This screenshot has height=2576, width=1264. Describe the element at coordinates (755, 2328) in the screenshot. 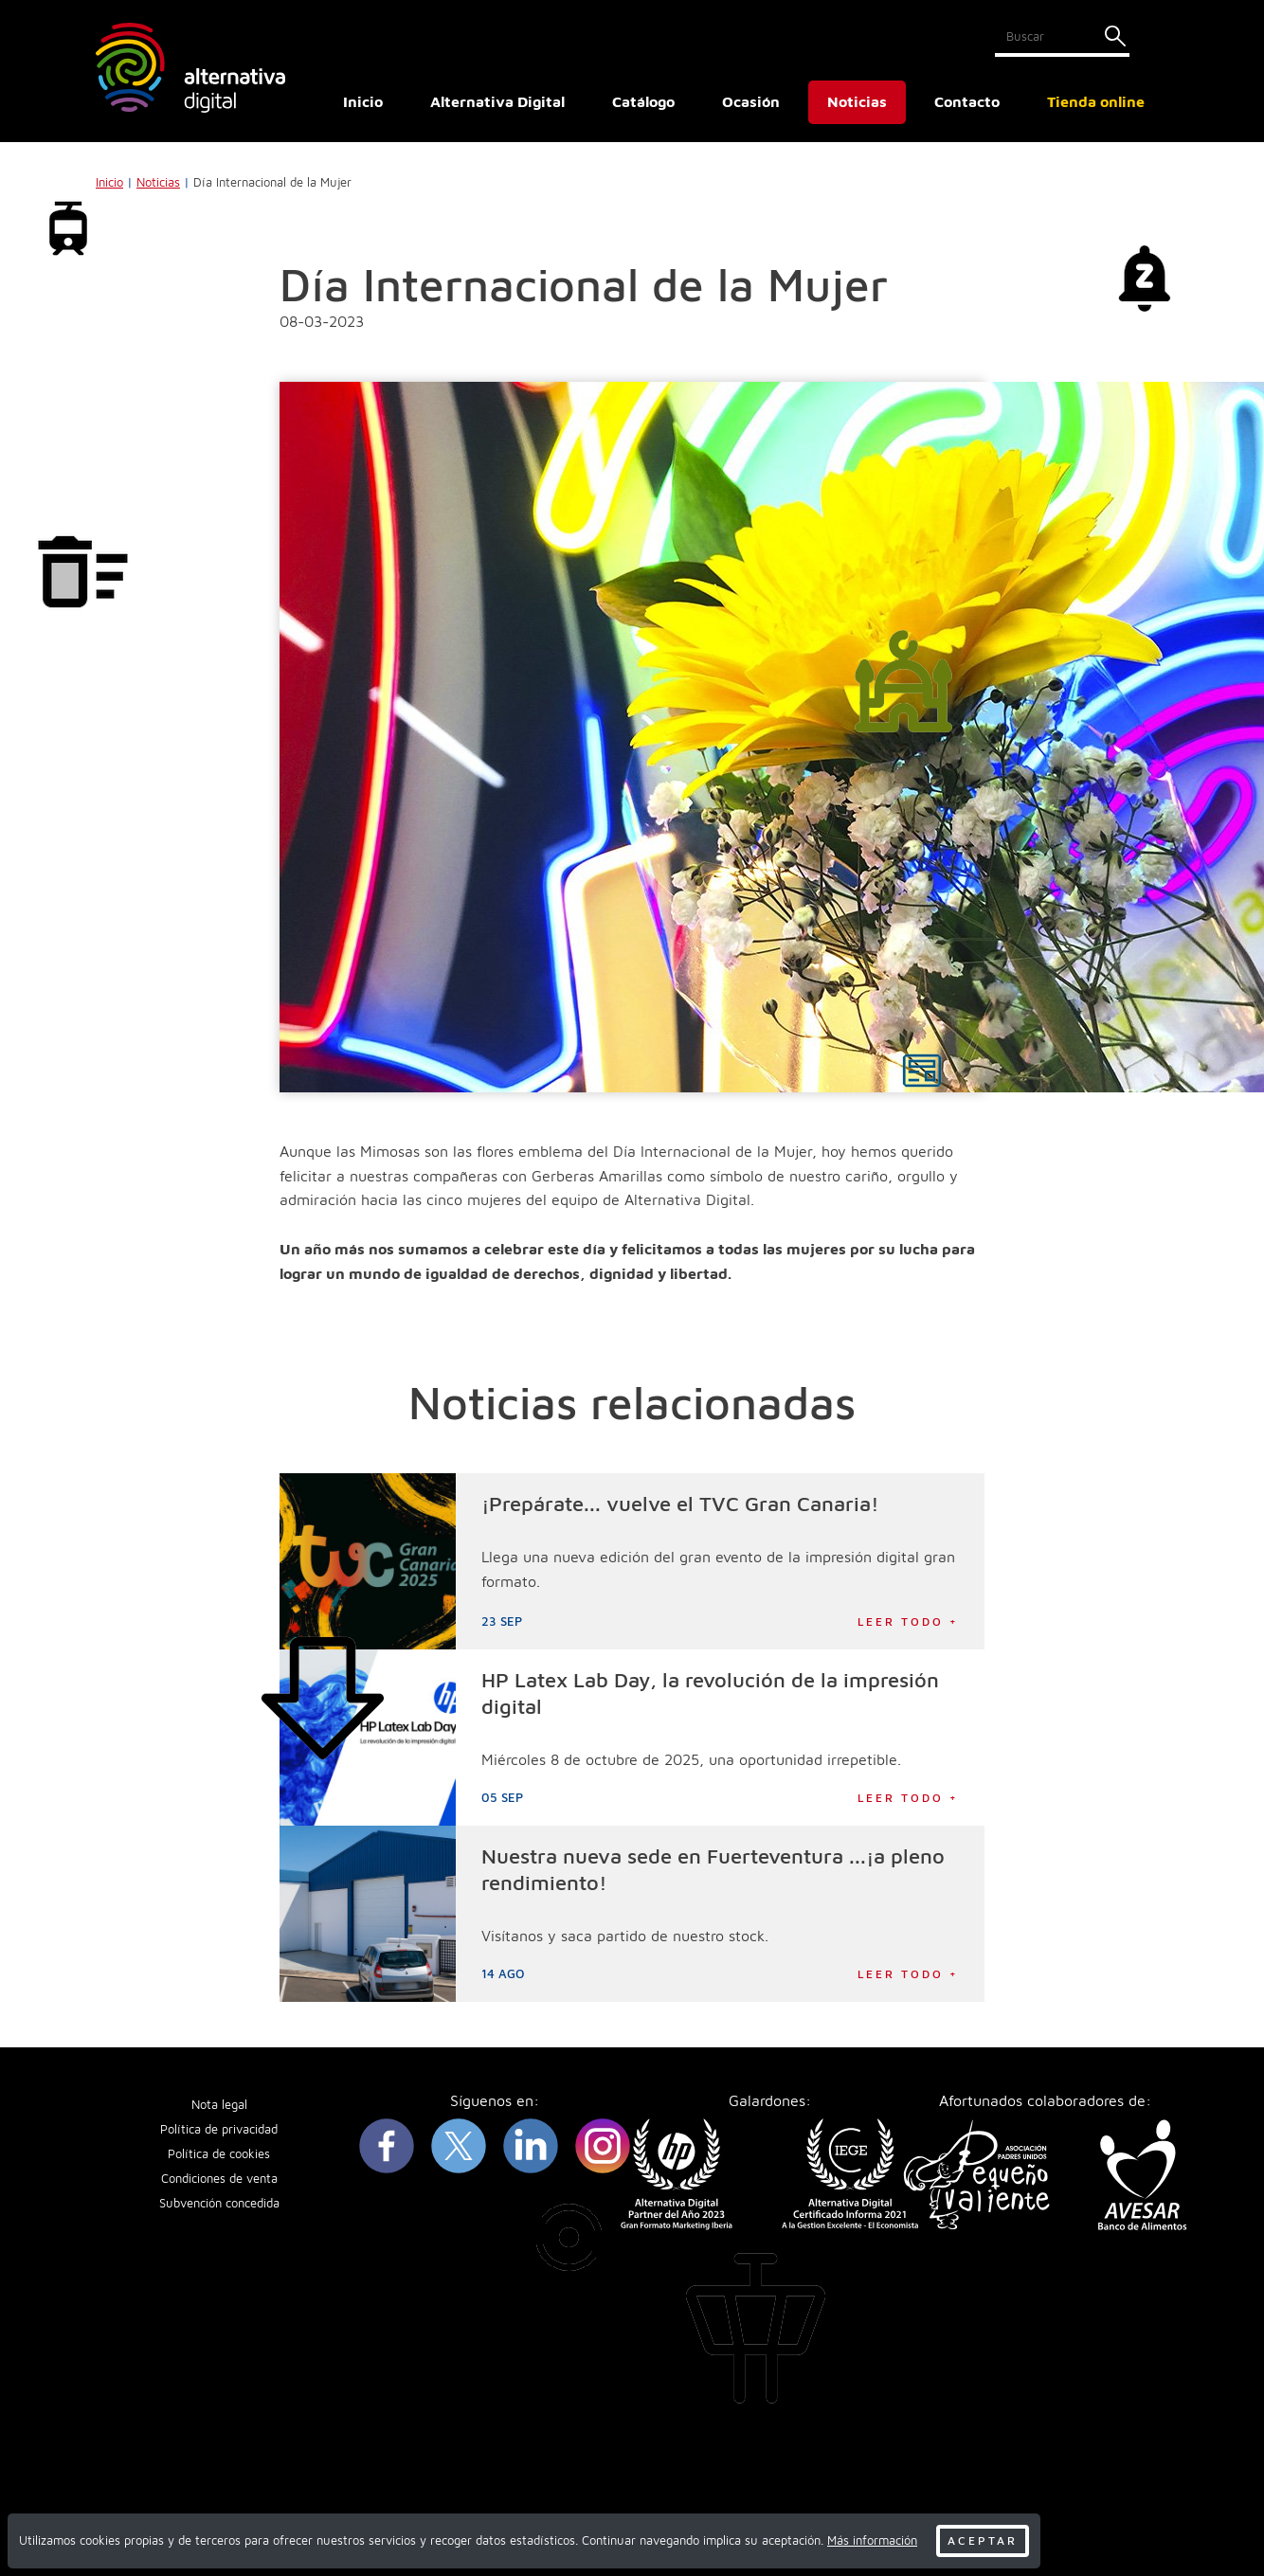

I see `access air traffic control features` at that location.